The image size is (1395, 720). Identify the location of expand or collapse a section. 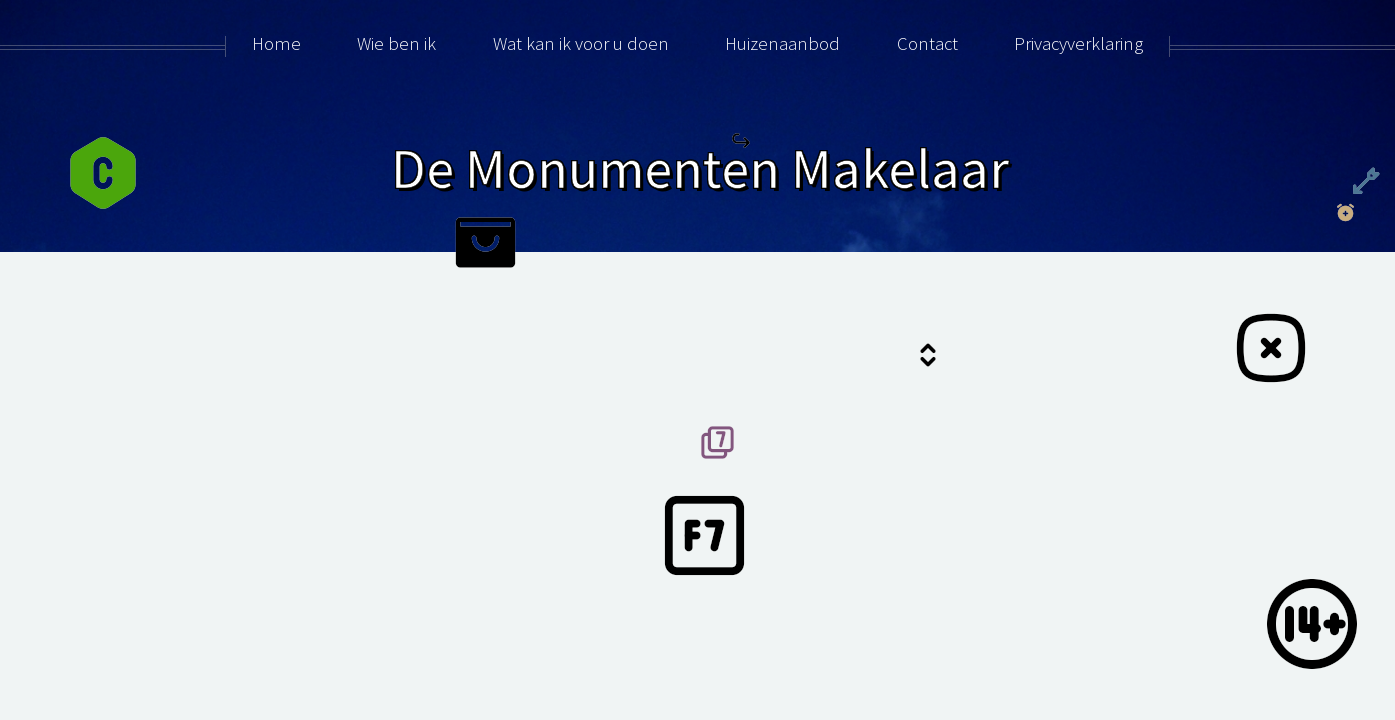
(928, 355).